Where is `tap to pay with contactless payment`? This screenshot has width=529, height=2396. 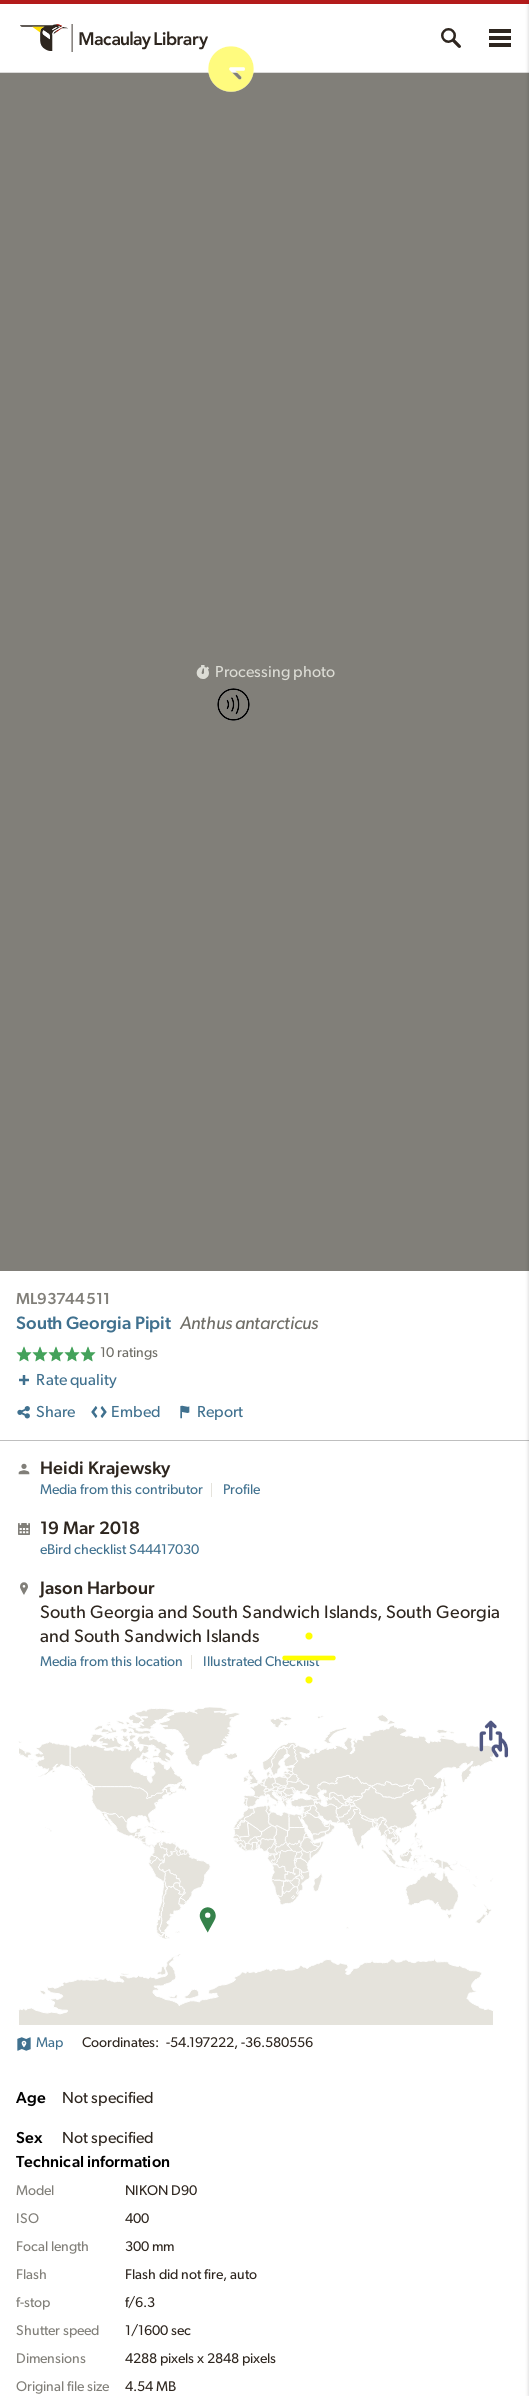 tap to pay with contactless payment is located at coordinates (233, 704).